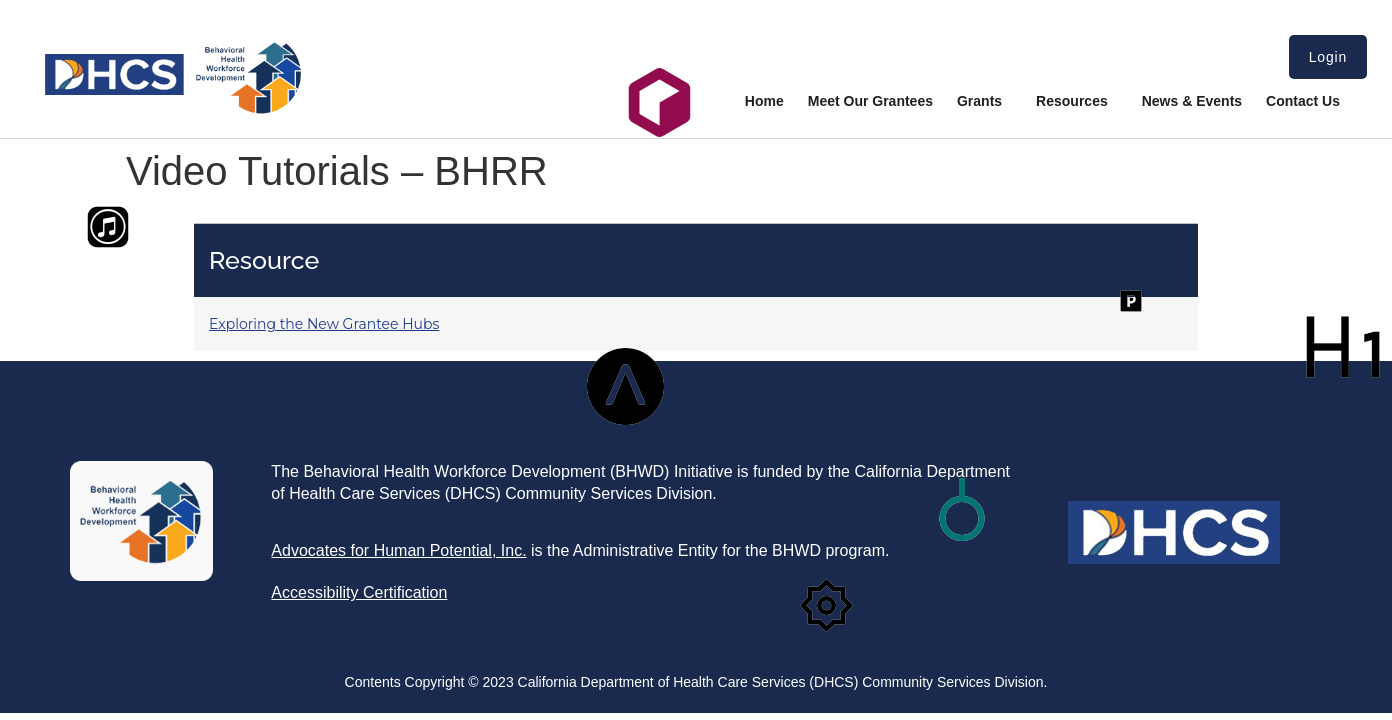 The image size is (1392, 720). Describe the element at coordinates (659, 102) in the screenshot. I see `reason studios logo` at that location.